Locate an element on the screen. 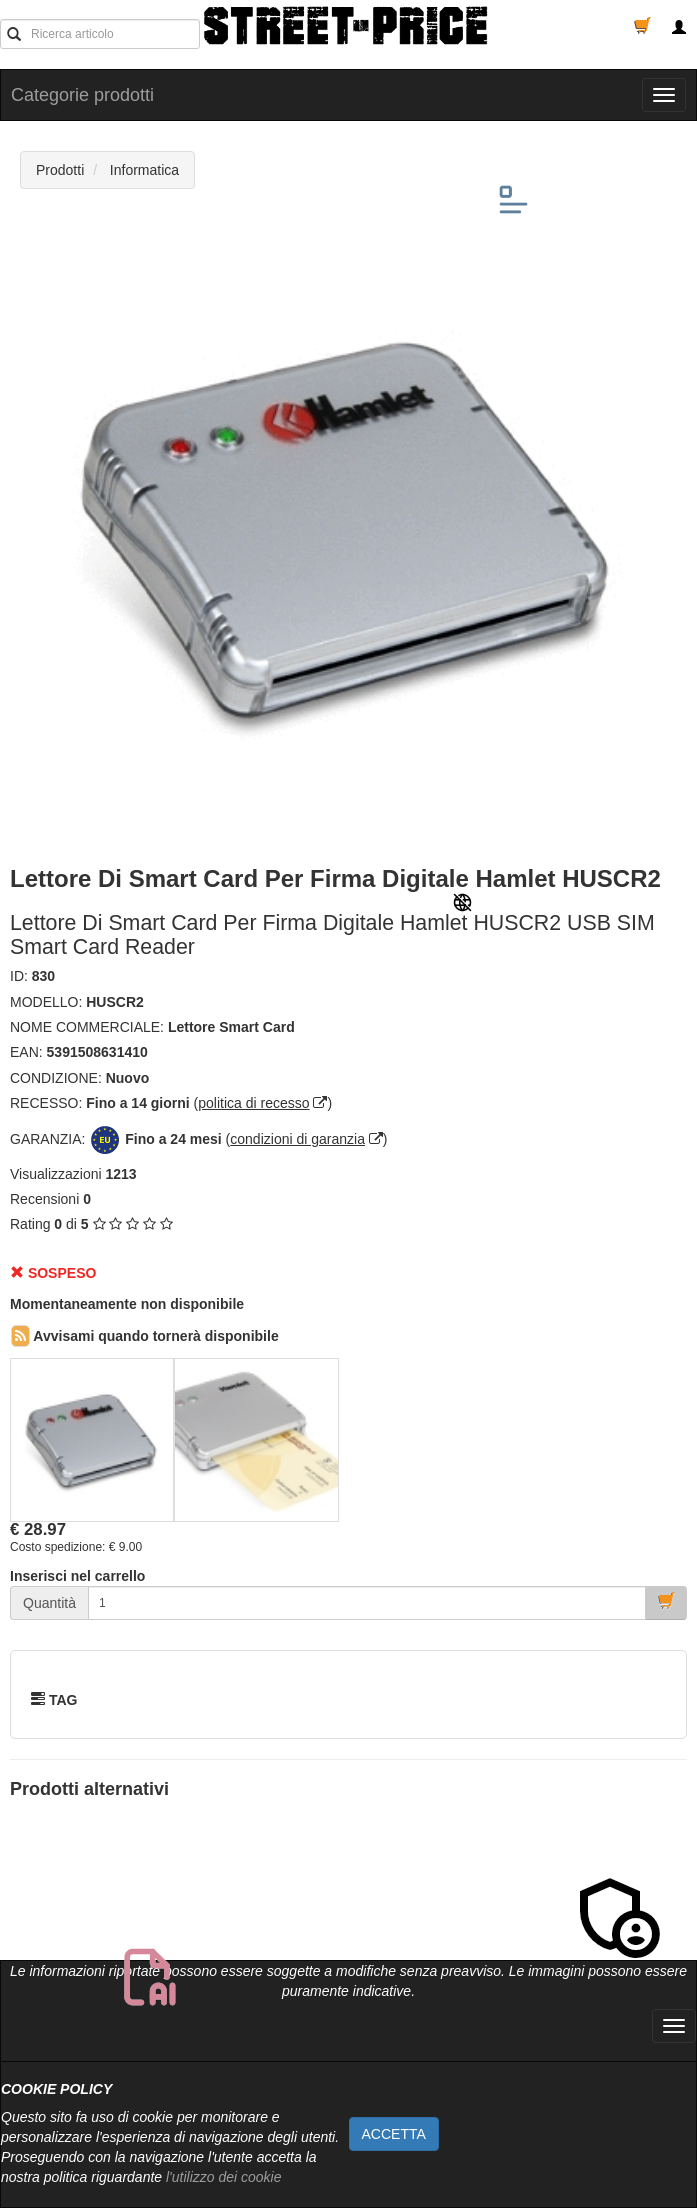 This screenshot has height=2208, width=697. open an AI-generated document is located at coordinates (147, 1977).